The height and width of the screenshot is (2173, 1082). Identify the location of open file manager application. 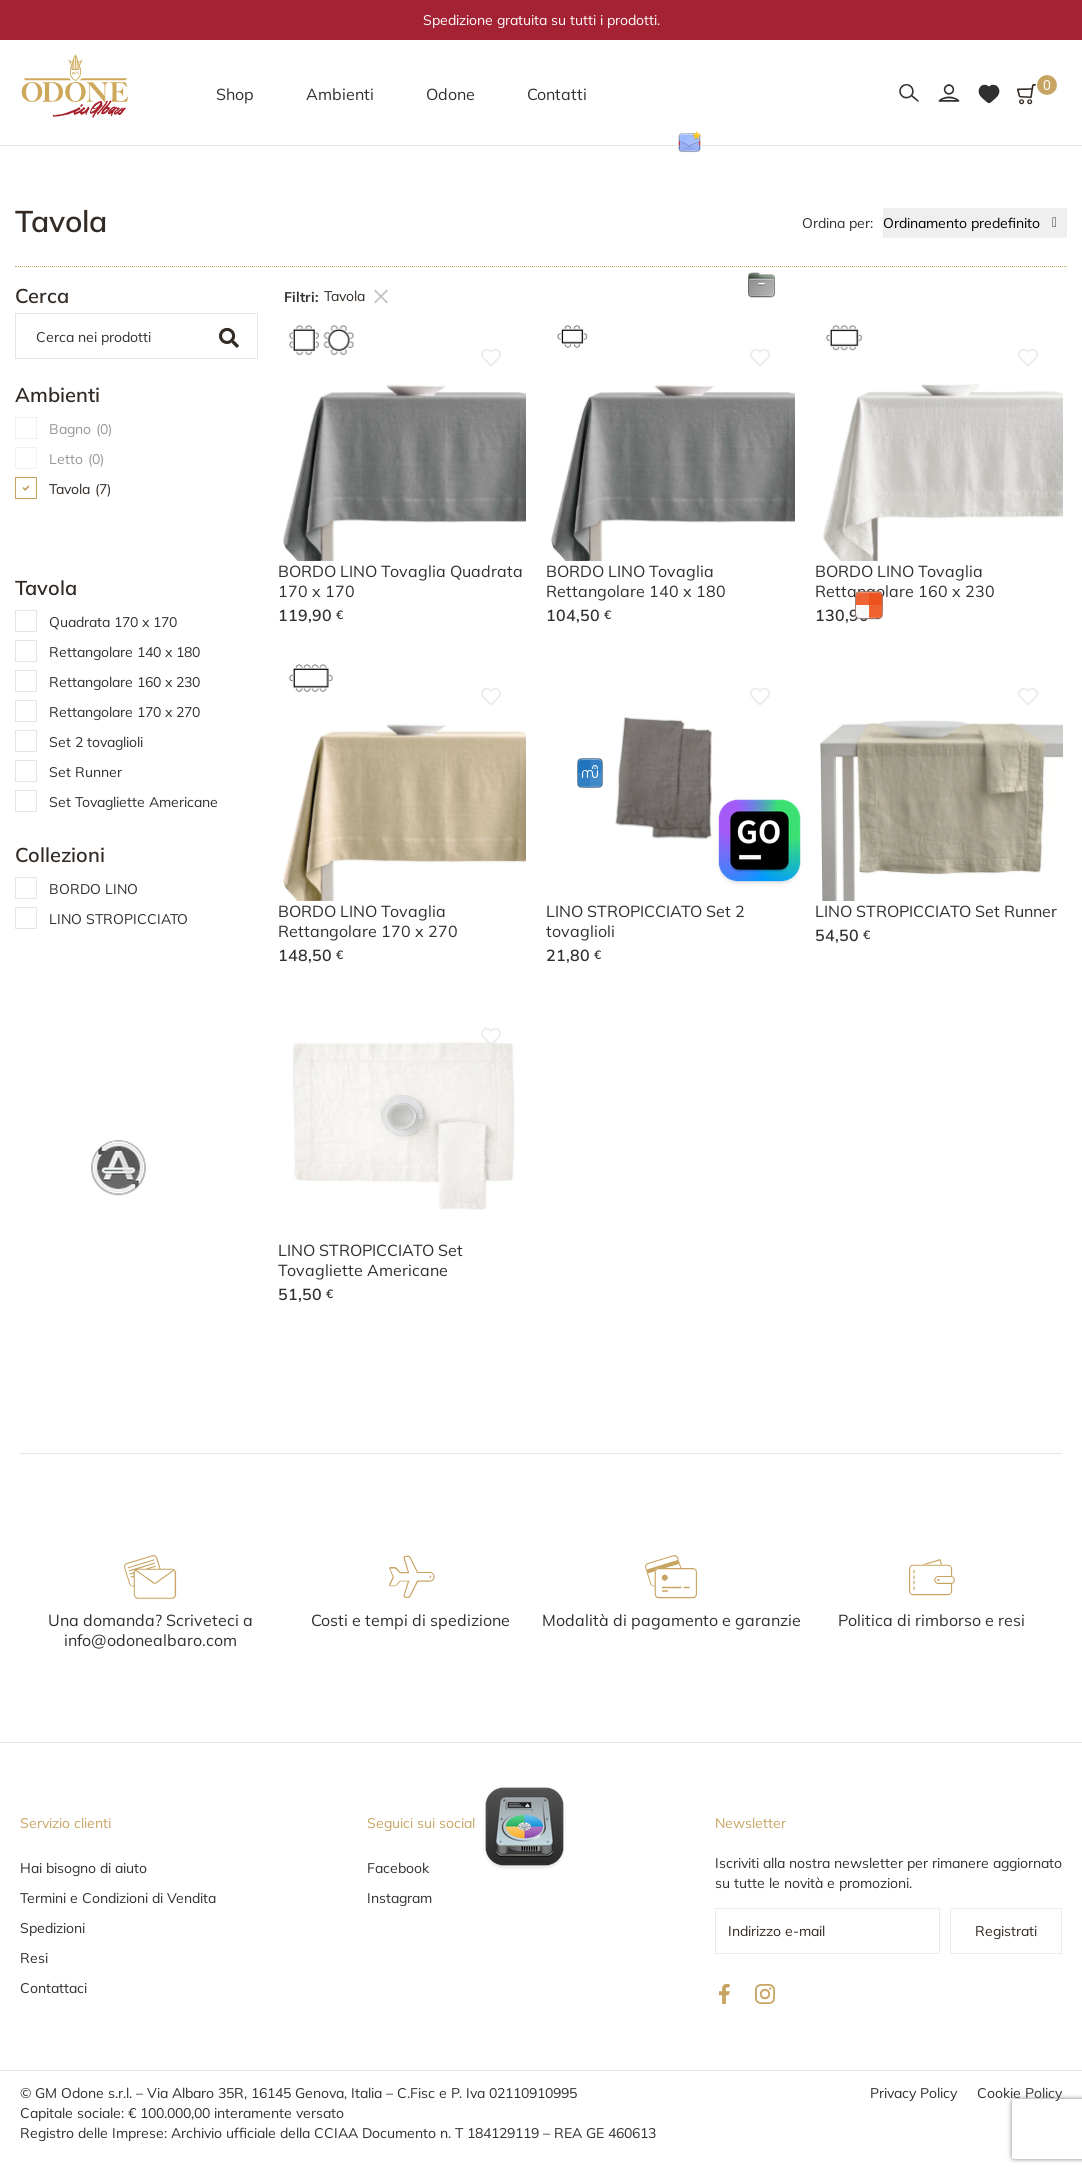
(761, 284).